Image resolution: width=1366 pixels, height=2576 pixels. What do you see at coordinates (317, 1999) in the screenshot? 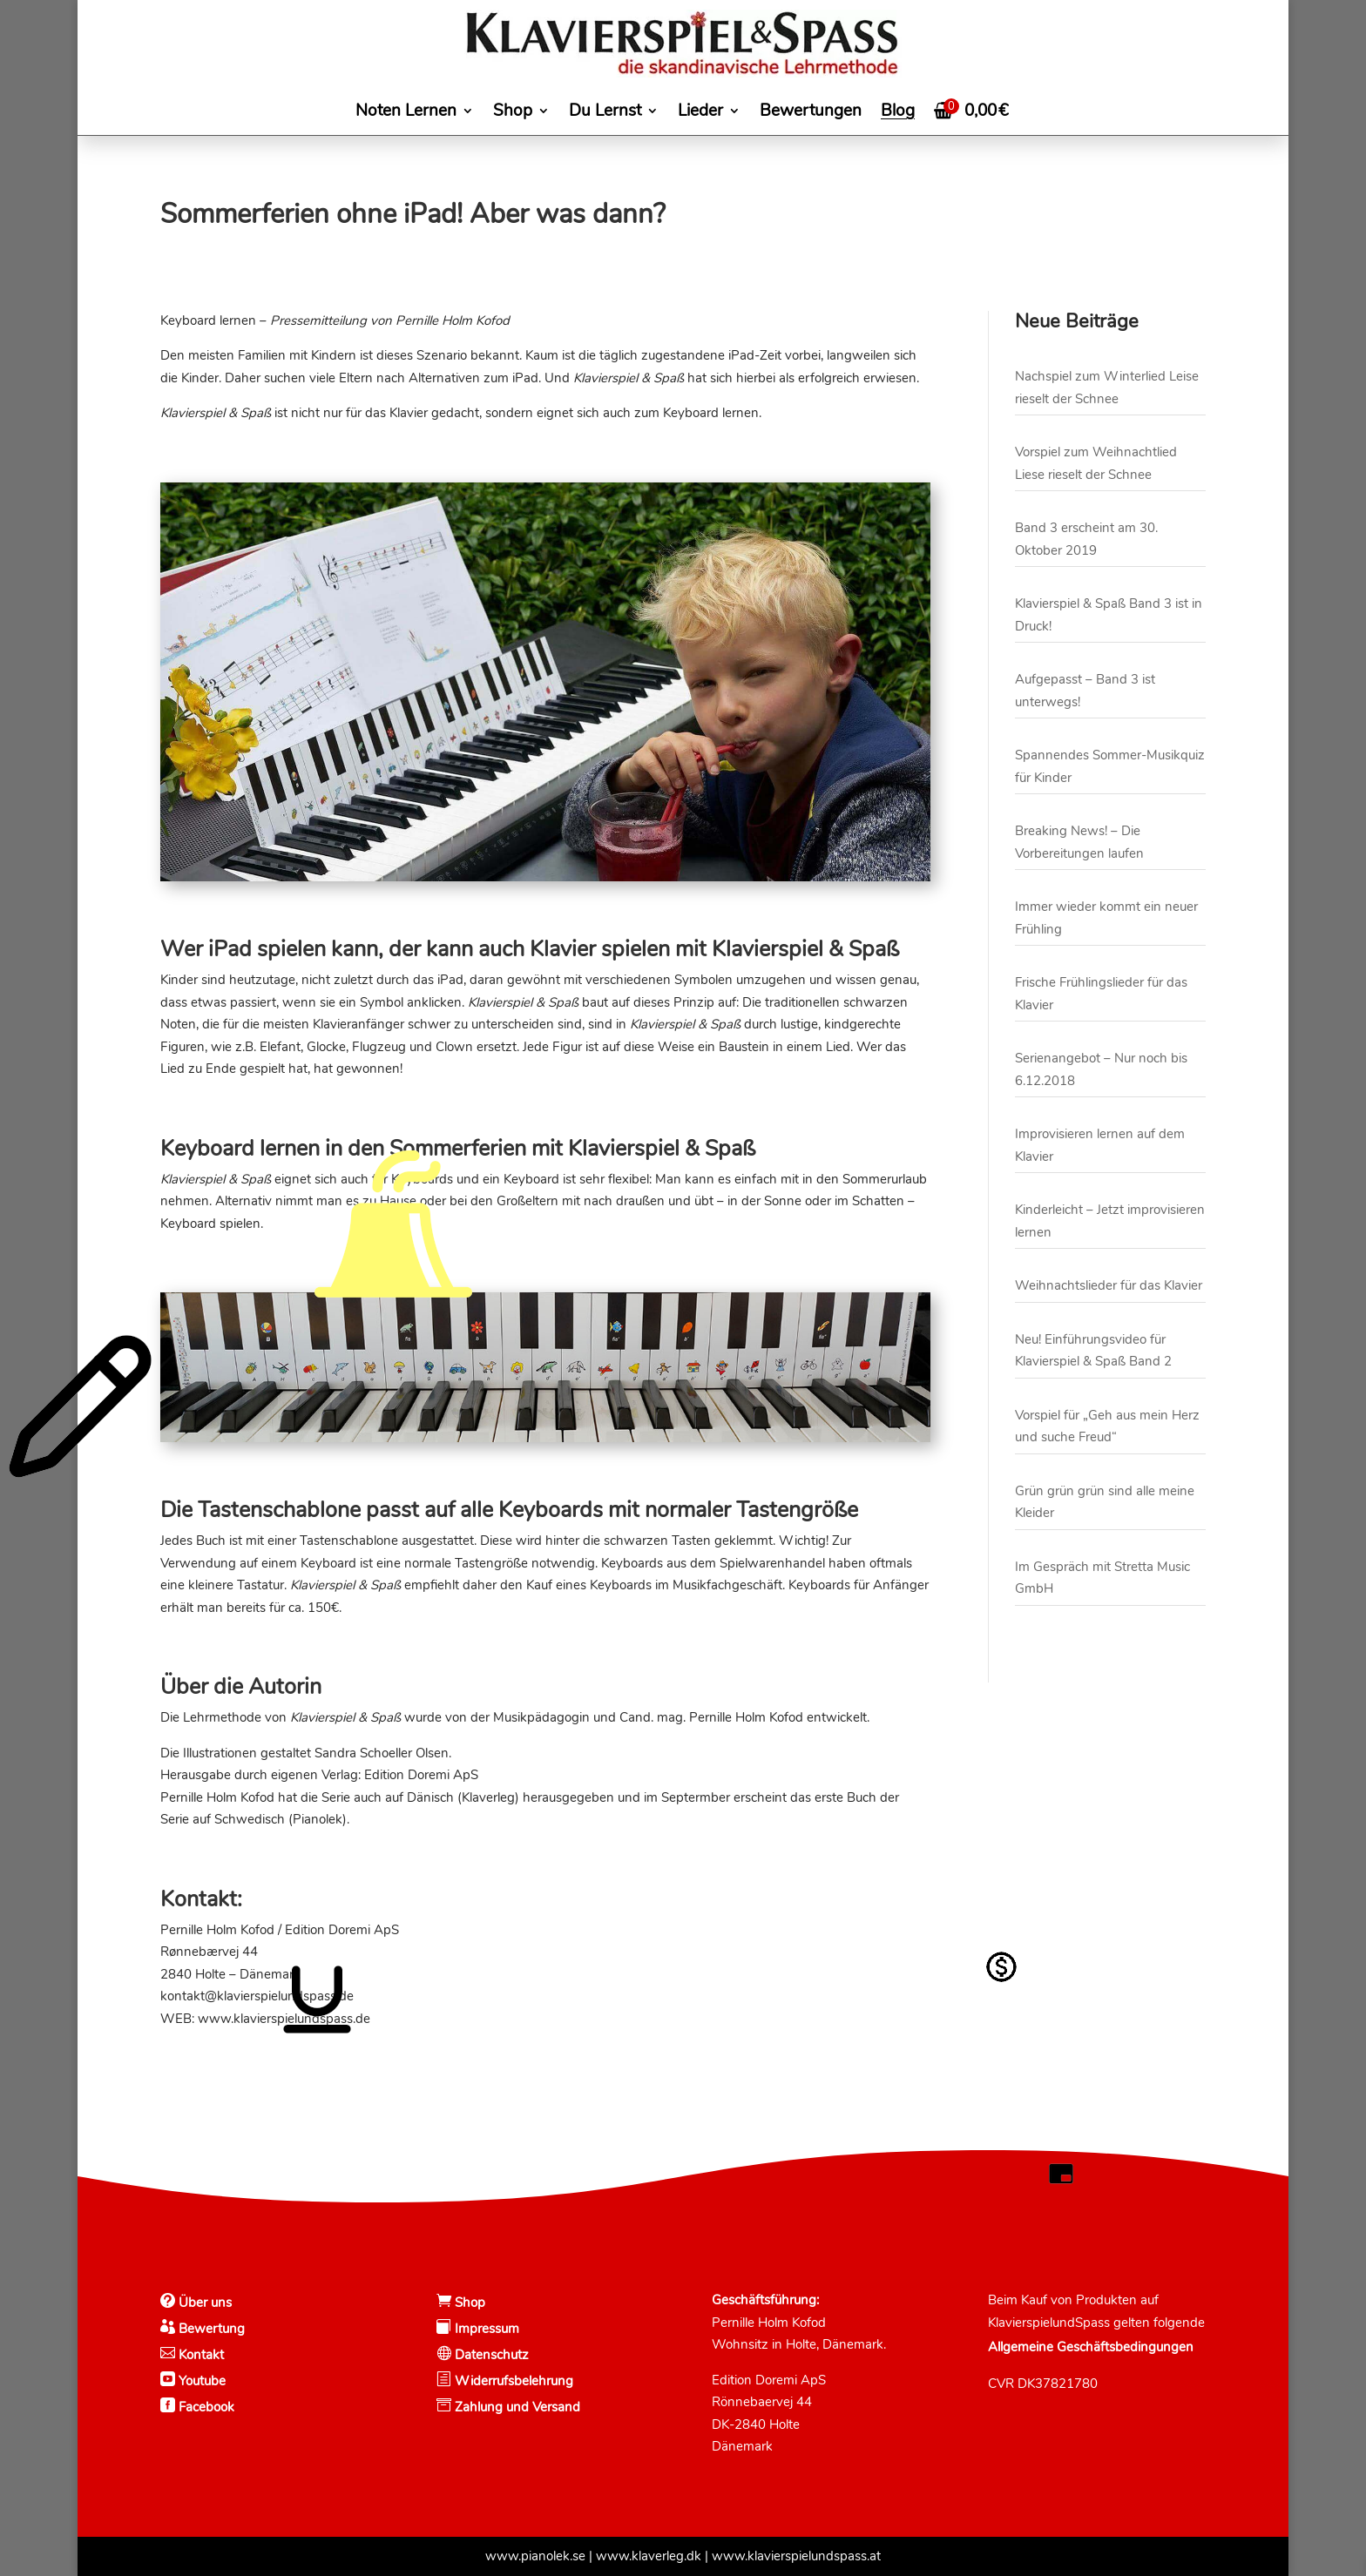
I see `apply underline formatting to selected text` at bounding box center [317, 1999].